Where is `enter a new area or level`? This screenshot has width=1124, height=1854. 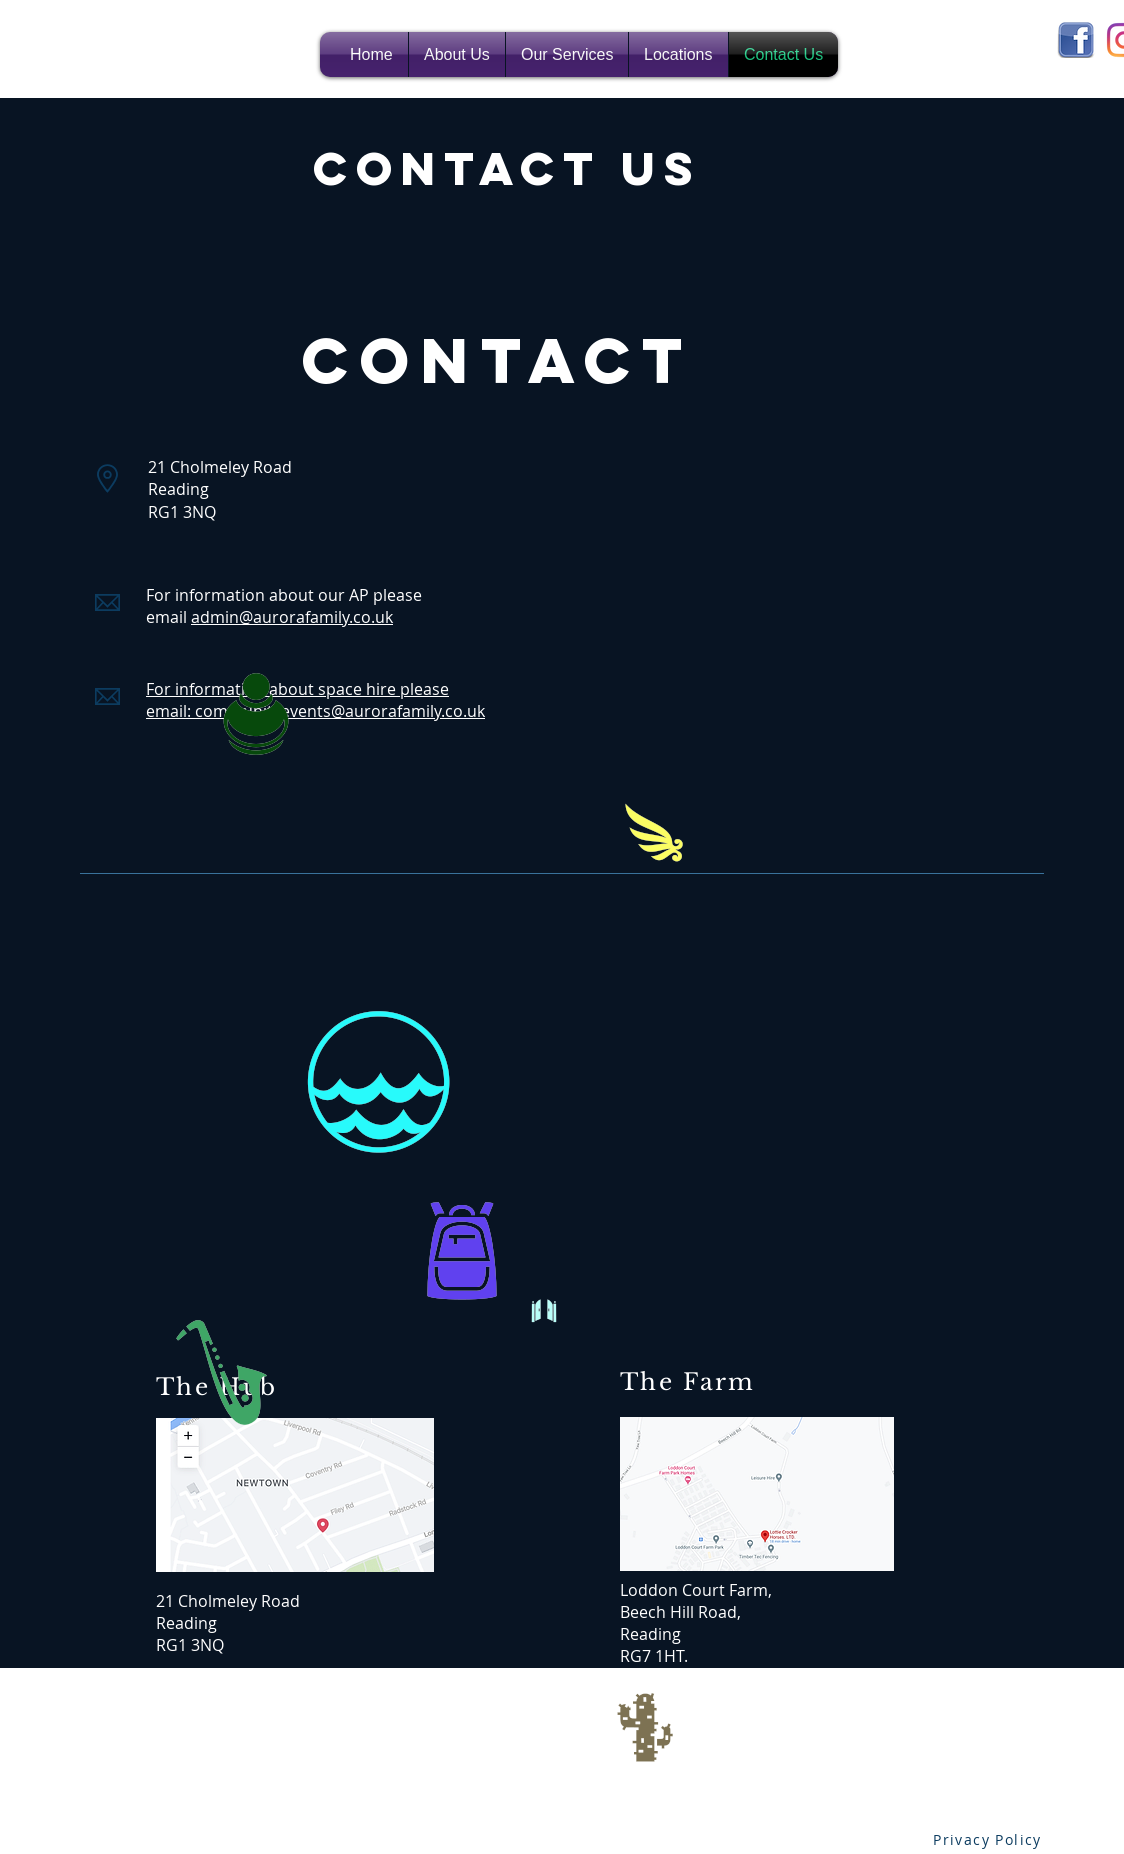 enter a new area or level is located at coordinates (544, 1310).